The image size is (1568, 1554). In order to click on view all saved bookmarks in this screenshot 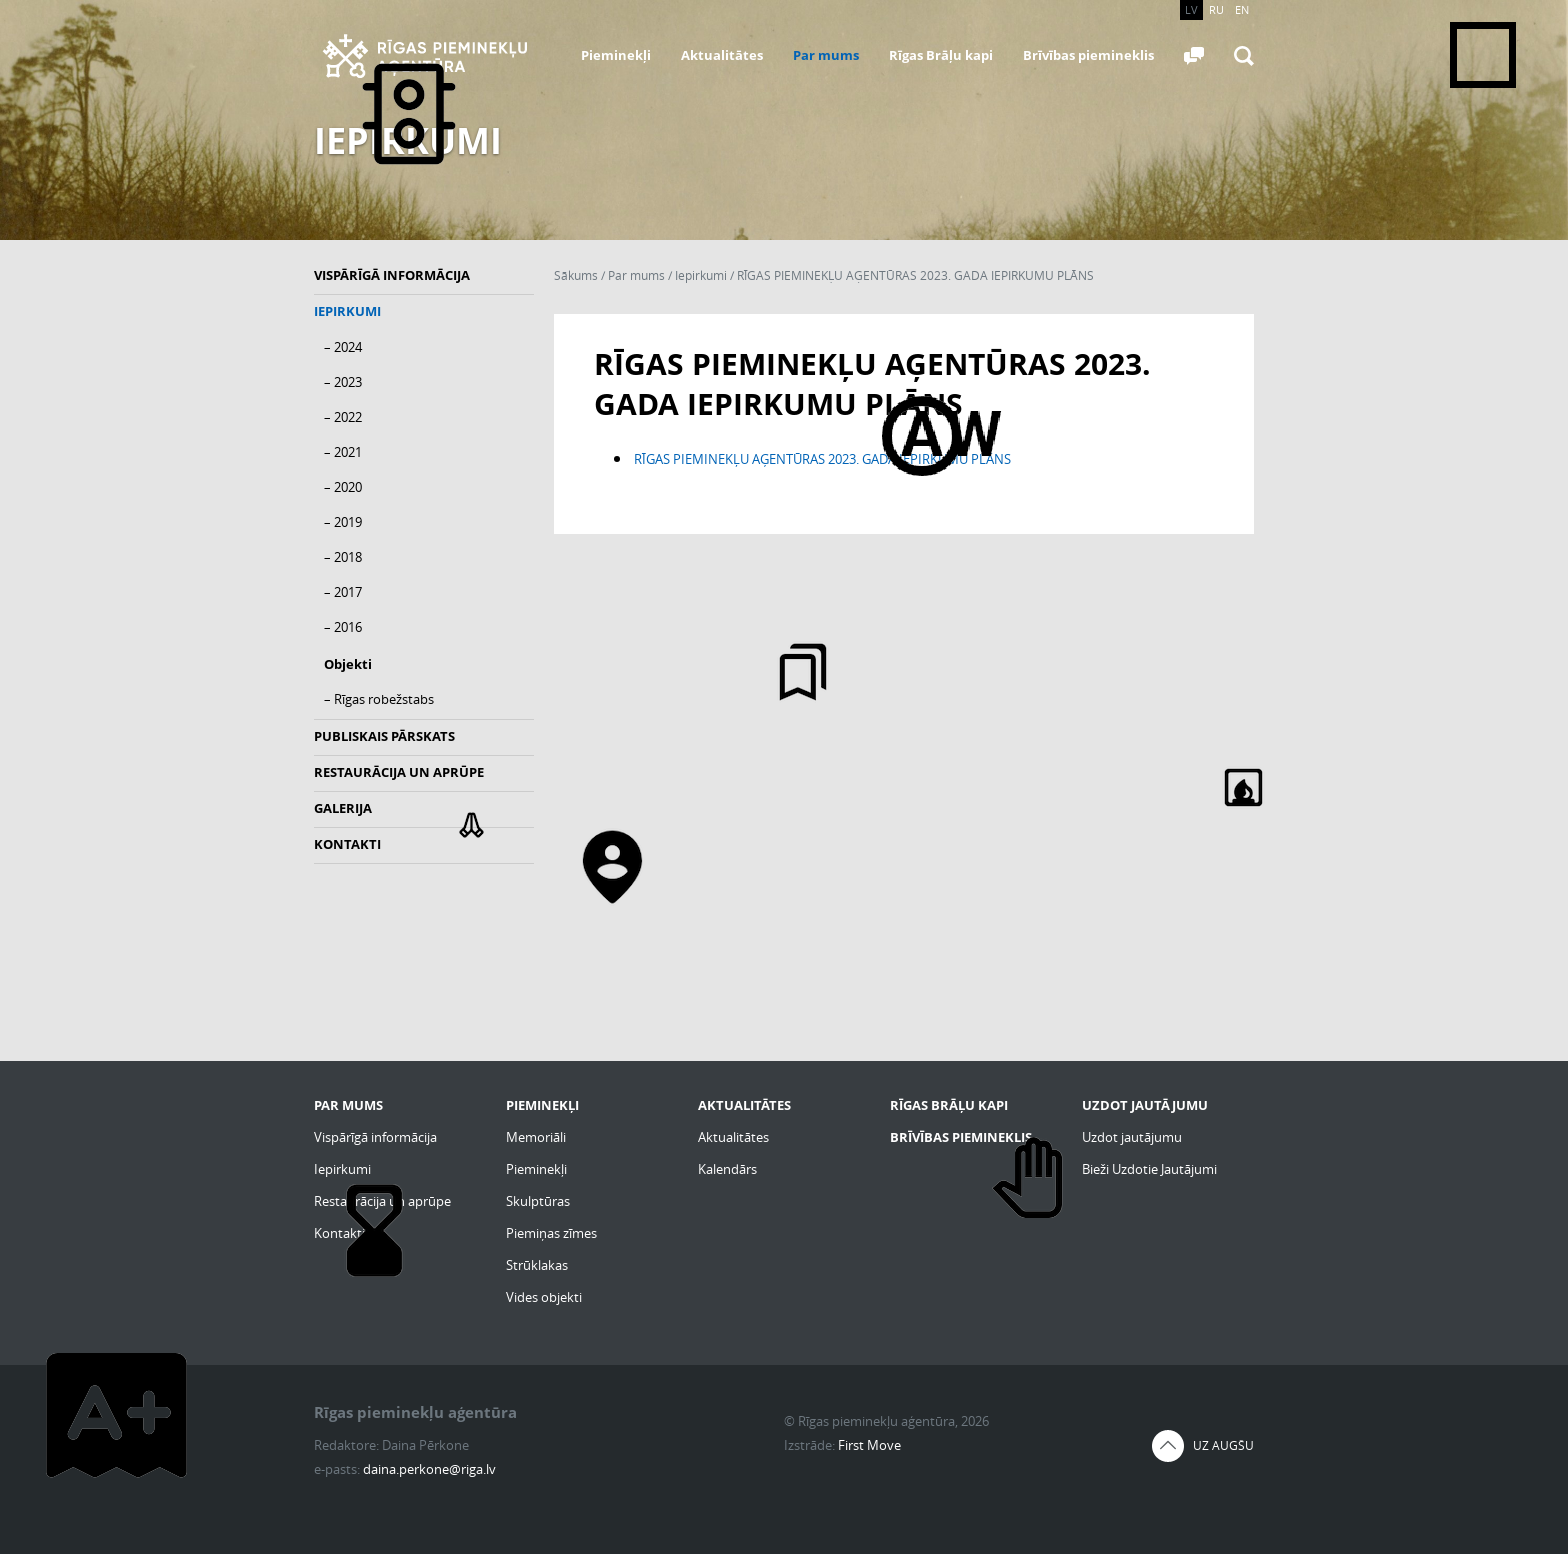, I will do `click(803, 672)`.